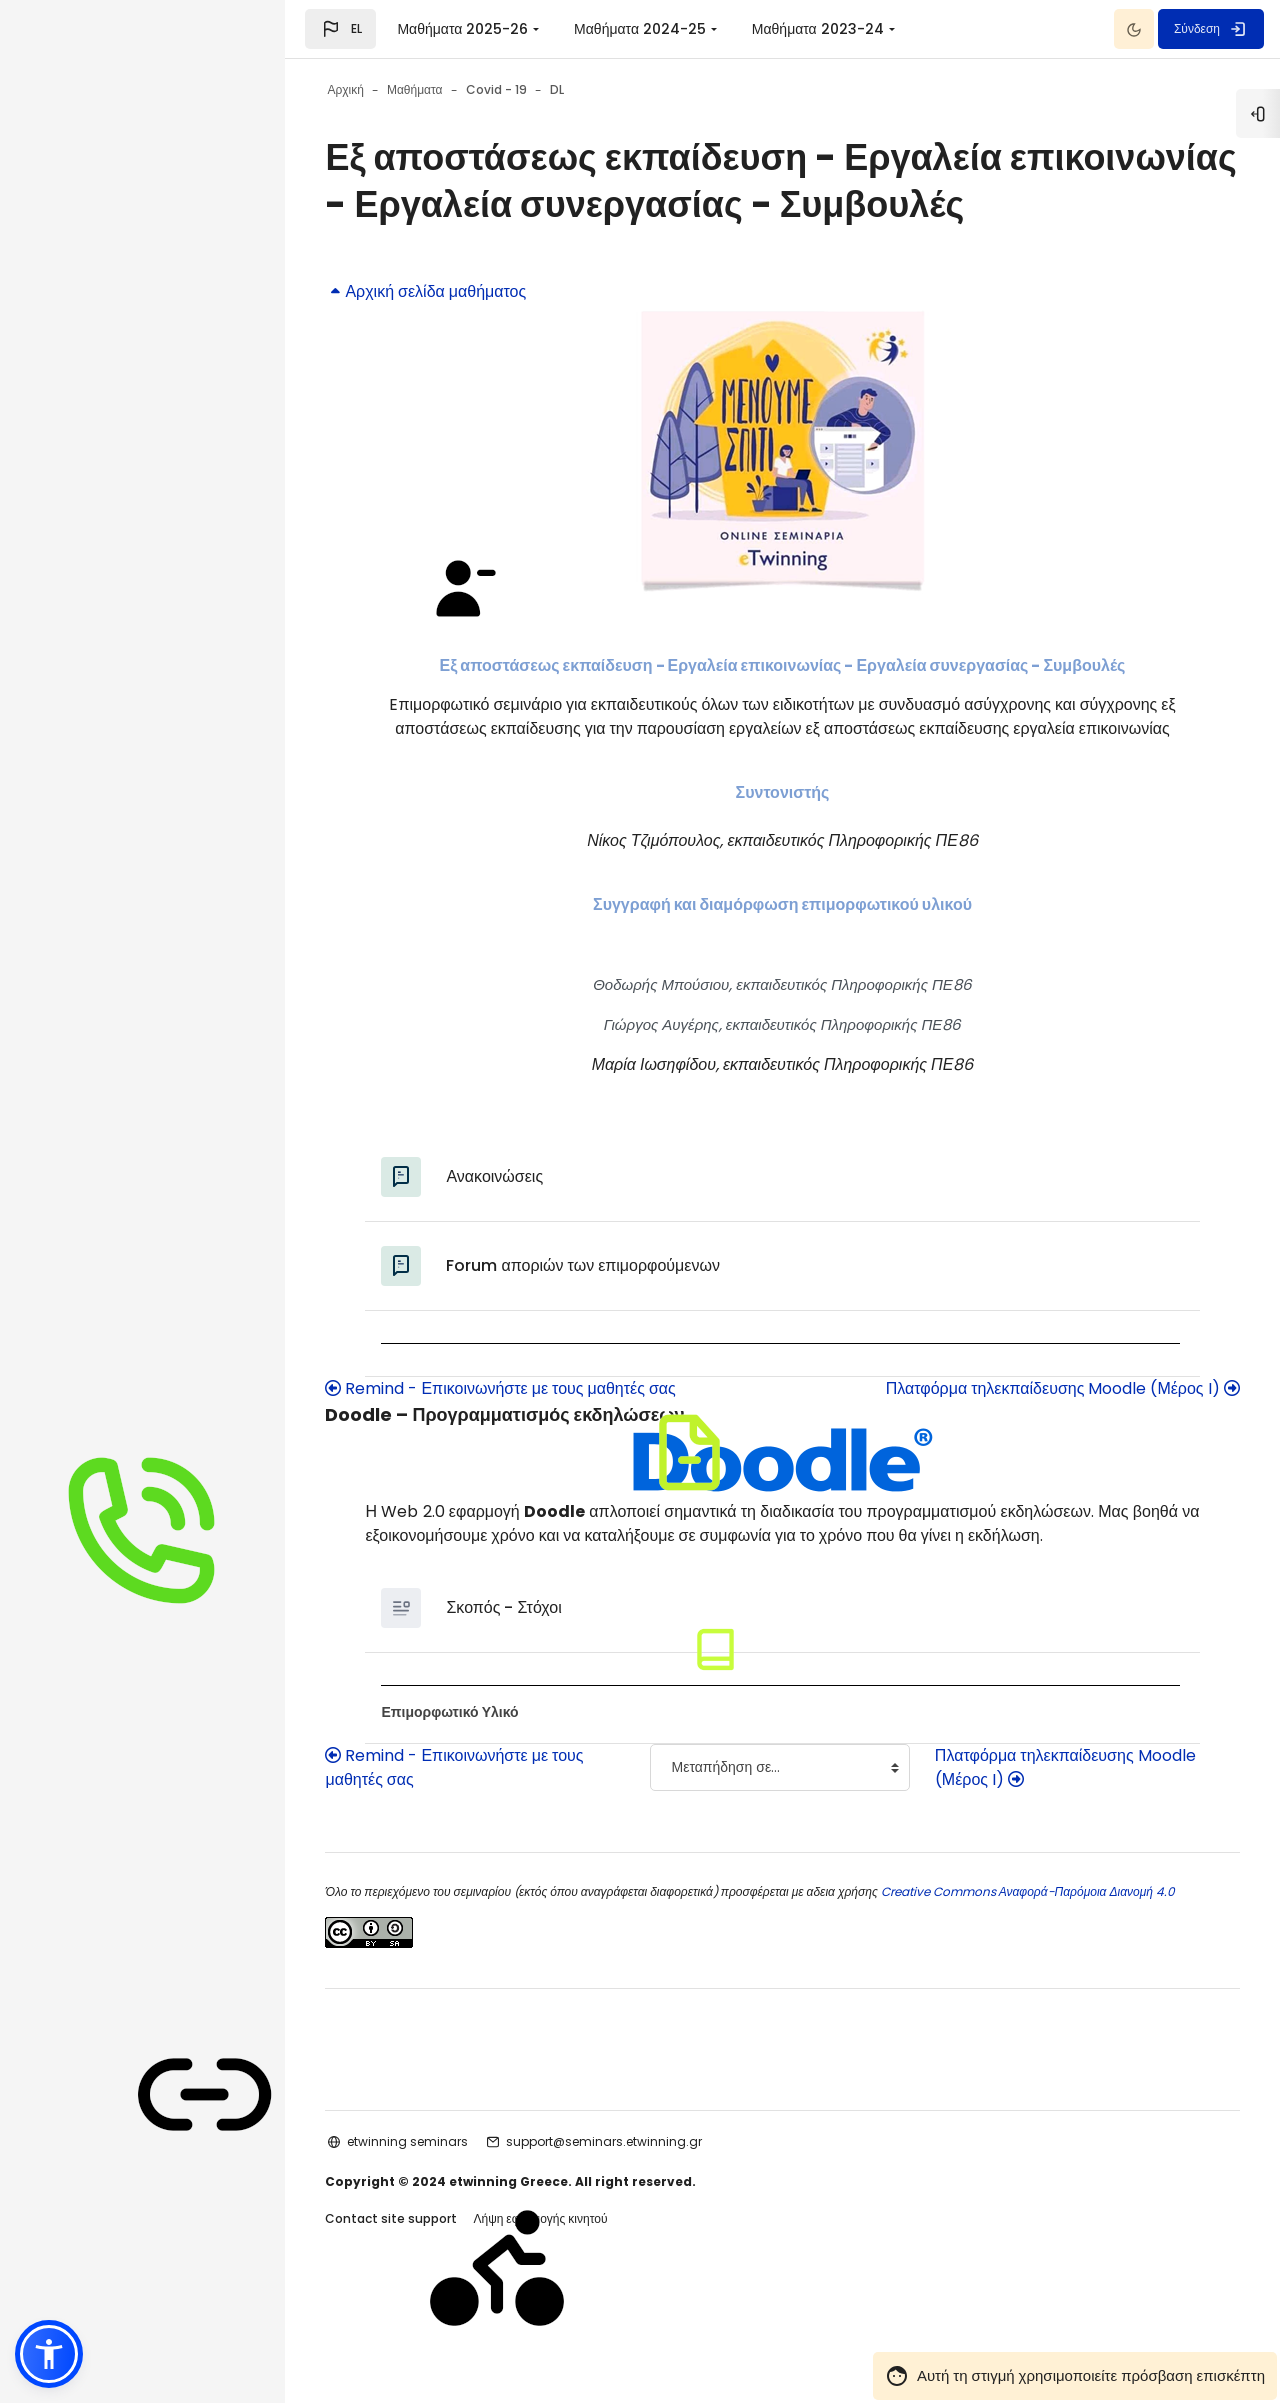 Image resolution: width=1280 pixels, height=2403 pixels. What do you see at coordinates (141, 1530) in the screenshot?
I see `make a phone call` at bounding box center [141, 1530].